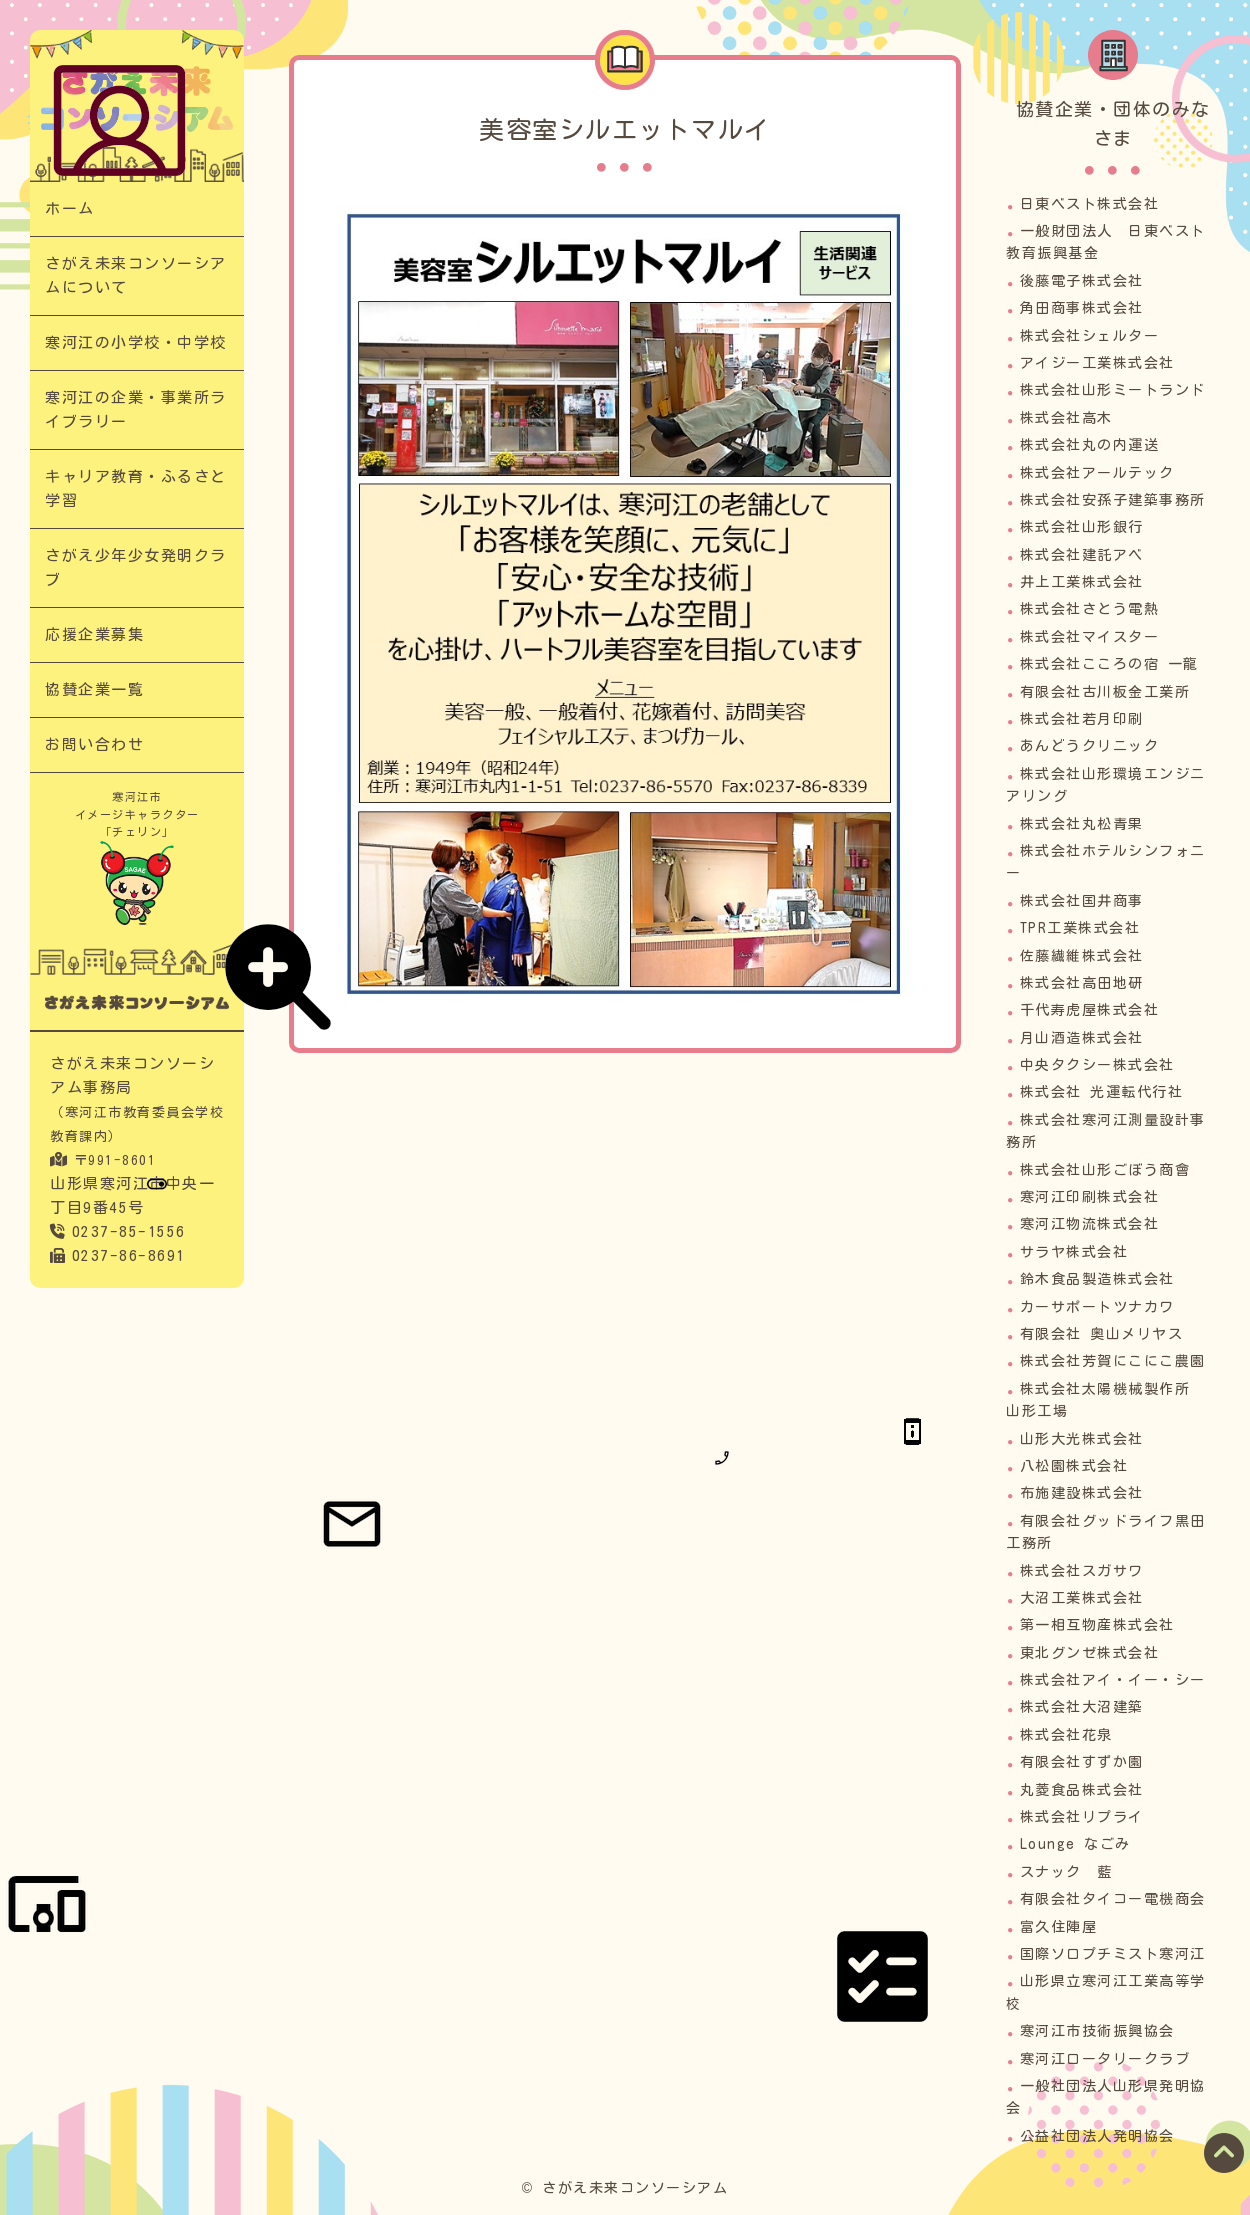  Describe the element at coordinates (278, 977) in the screenshot. I see `zoom in on content` at that location.